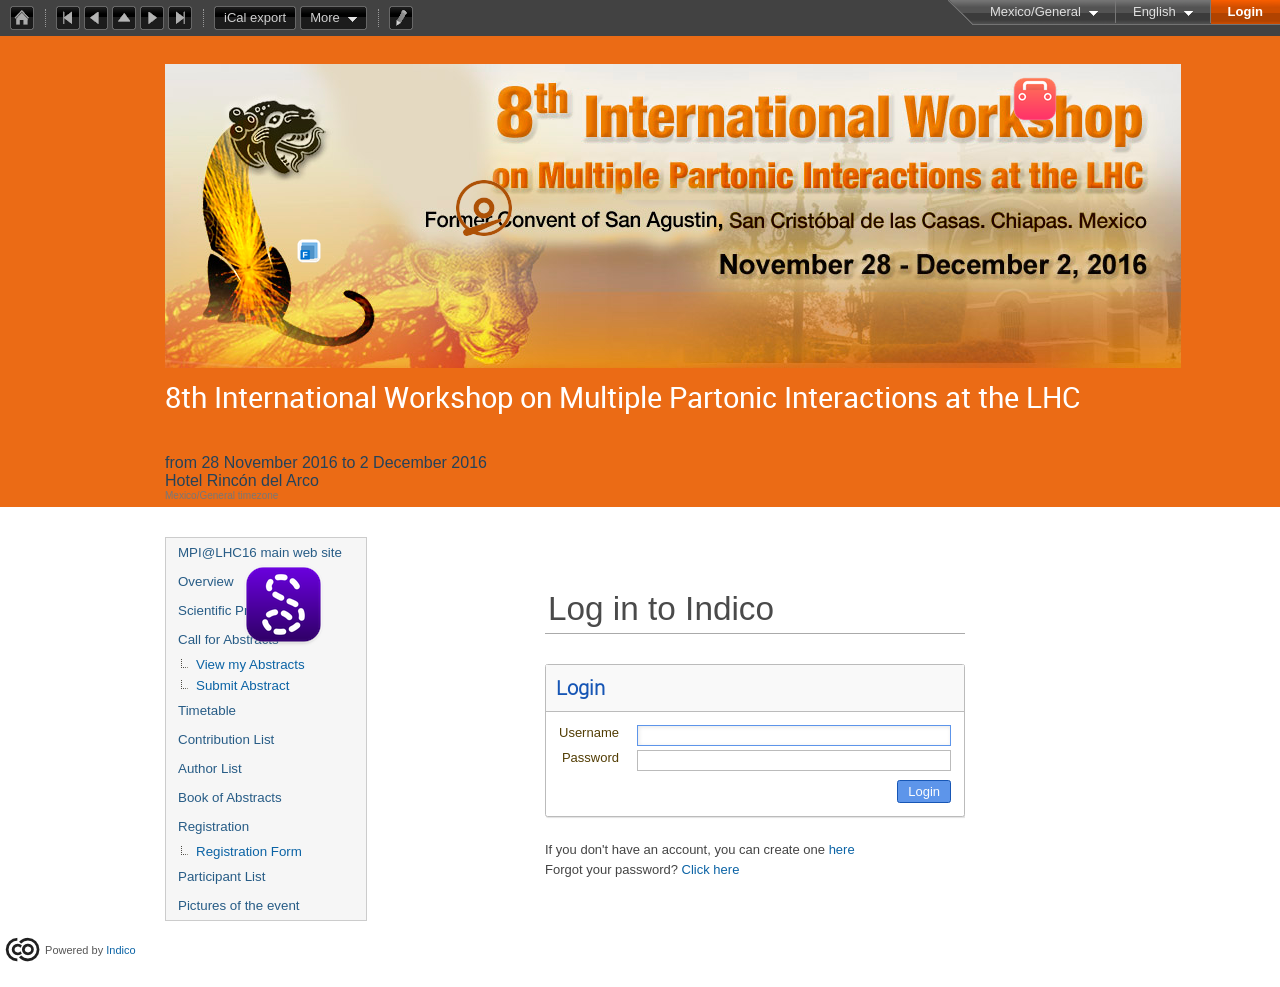 The width and height of the screenshot is (1280, 987). I want to click on open fluent reader app, so click(309, 251).